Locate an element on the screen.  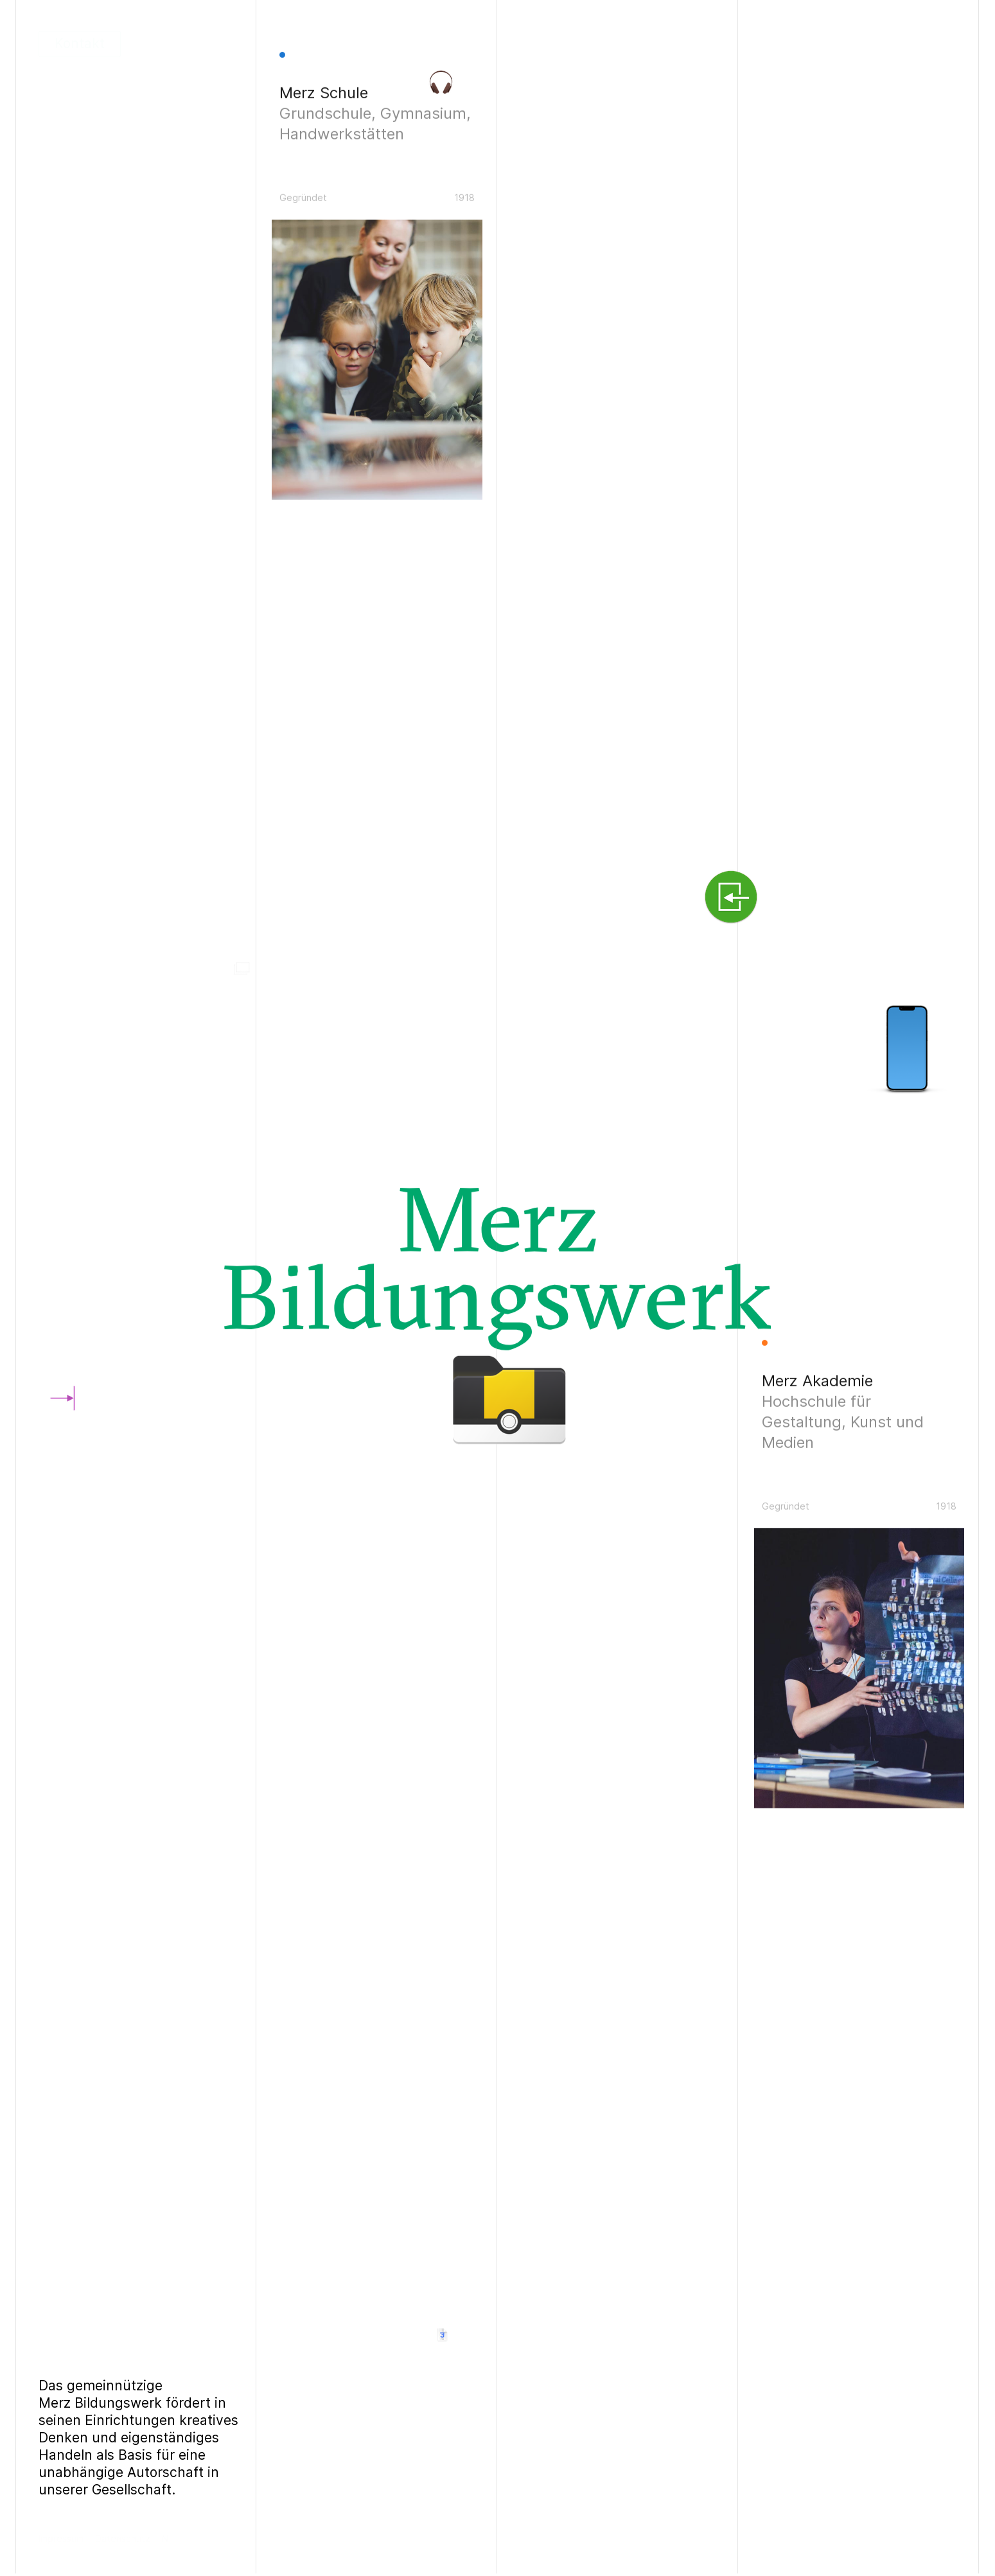
view image sequence in media library is located at coordinates (242, 968).